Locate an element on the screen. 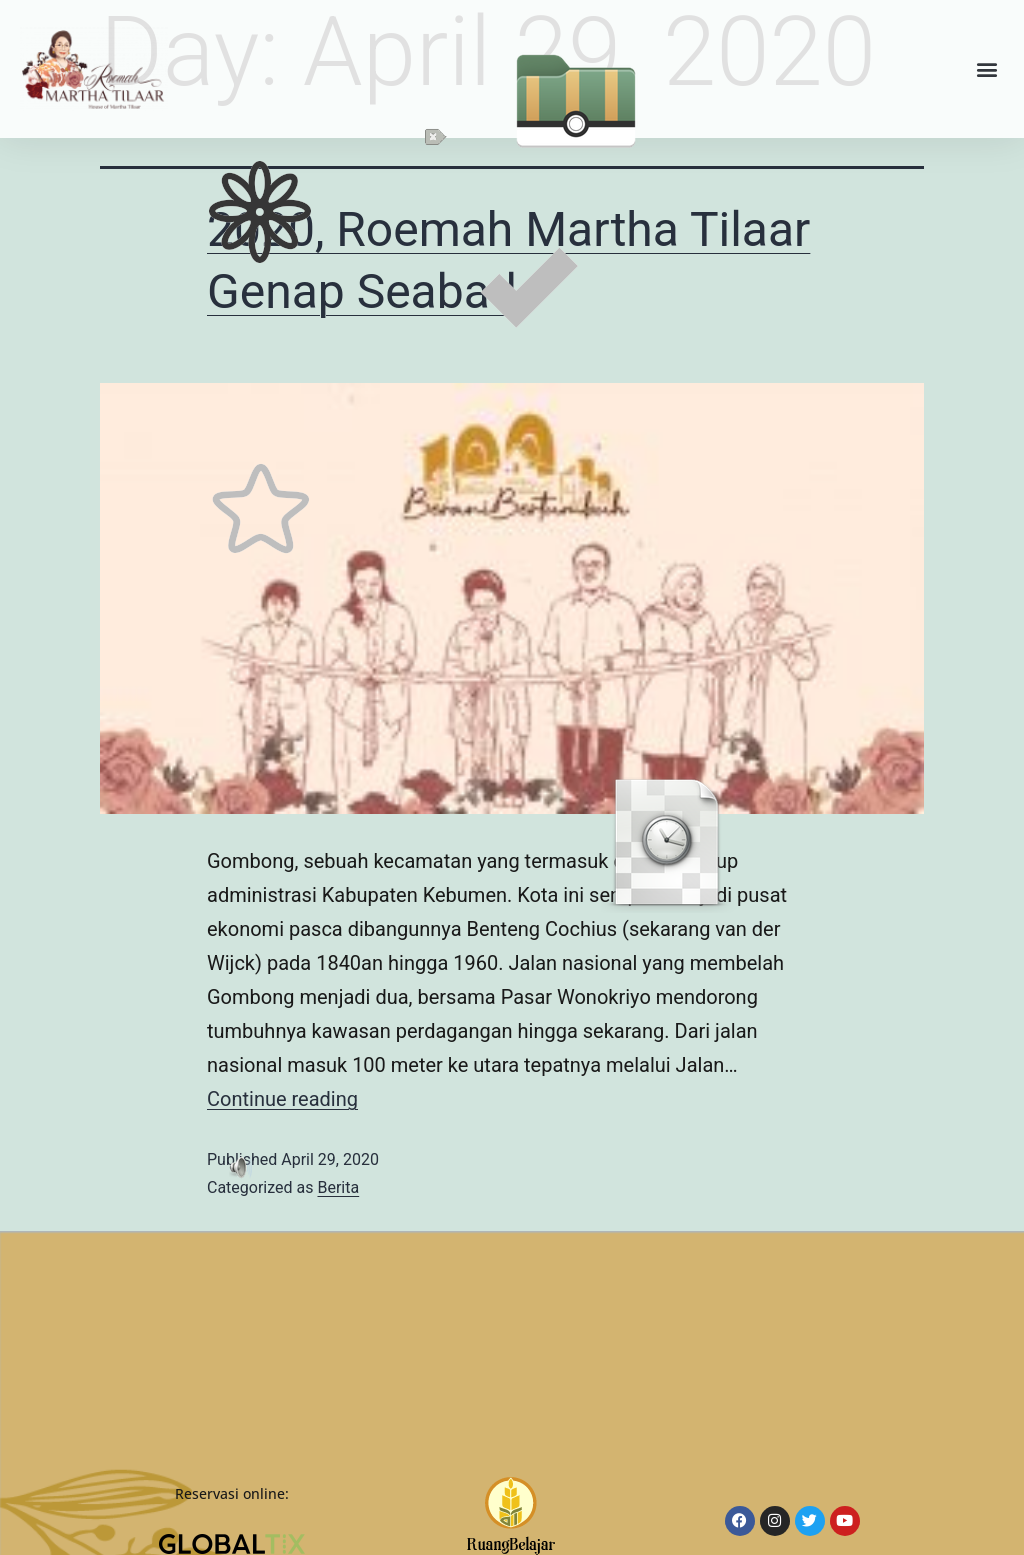  volume is set to high is located at coordinates (240, 1167).